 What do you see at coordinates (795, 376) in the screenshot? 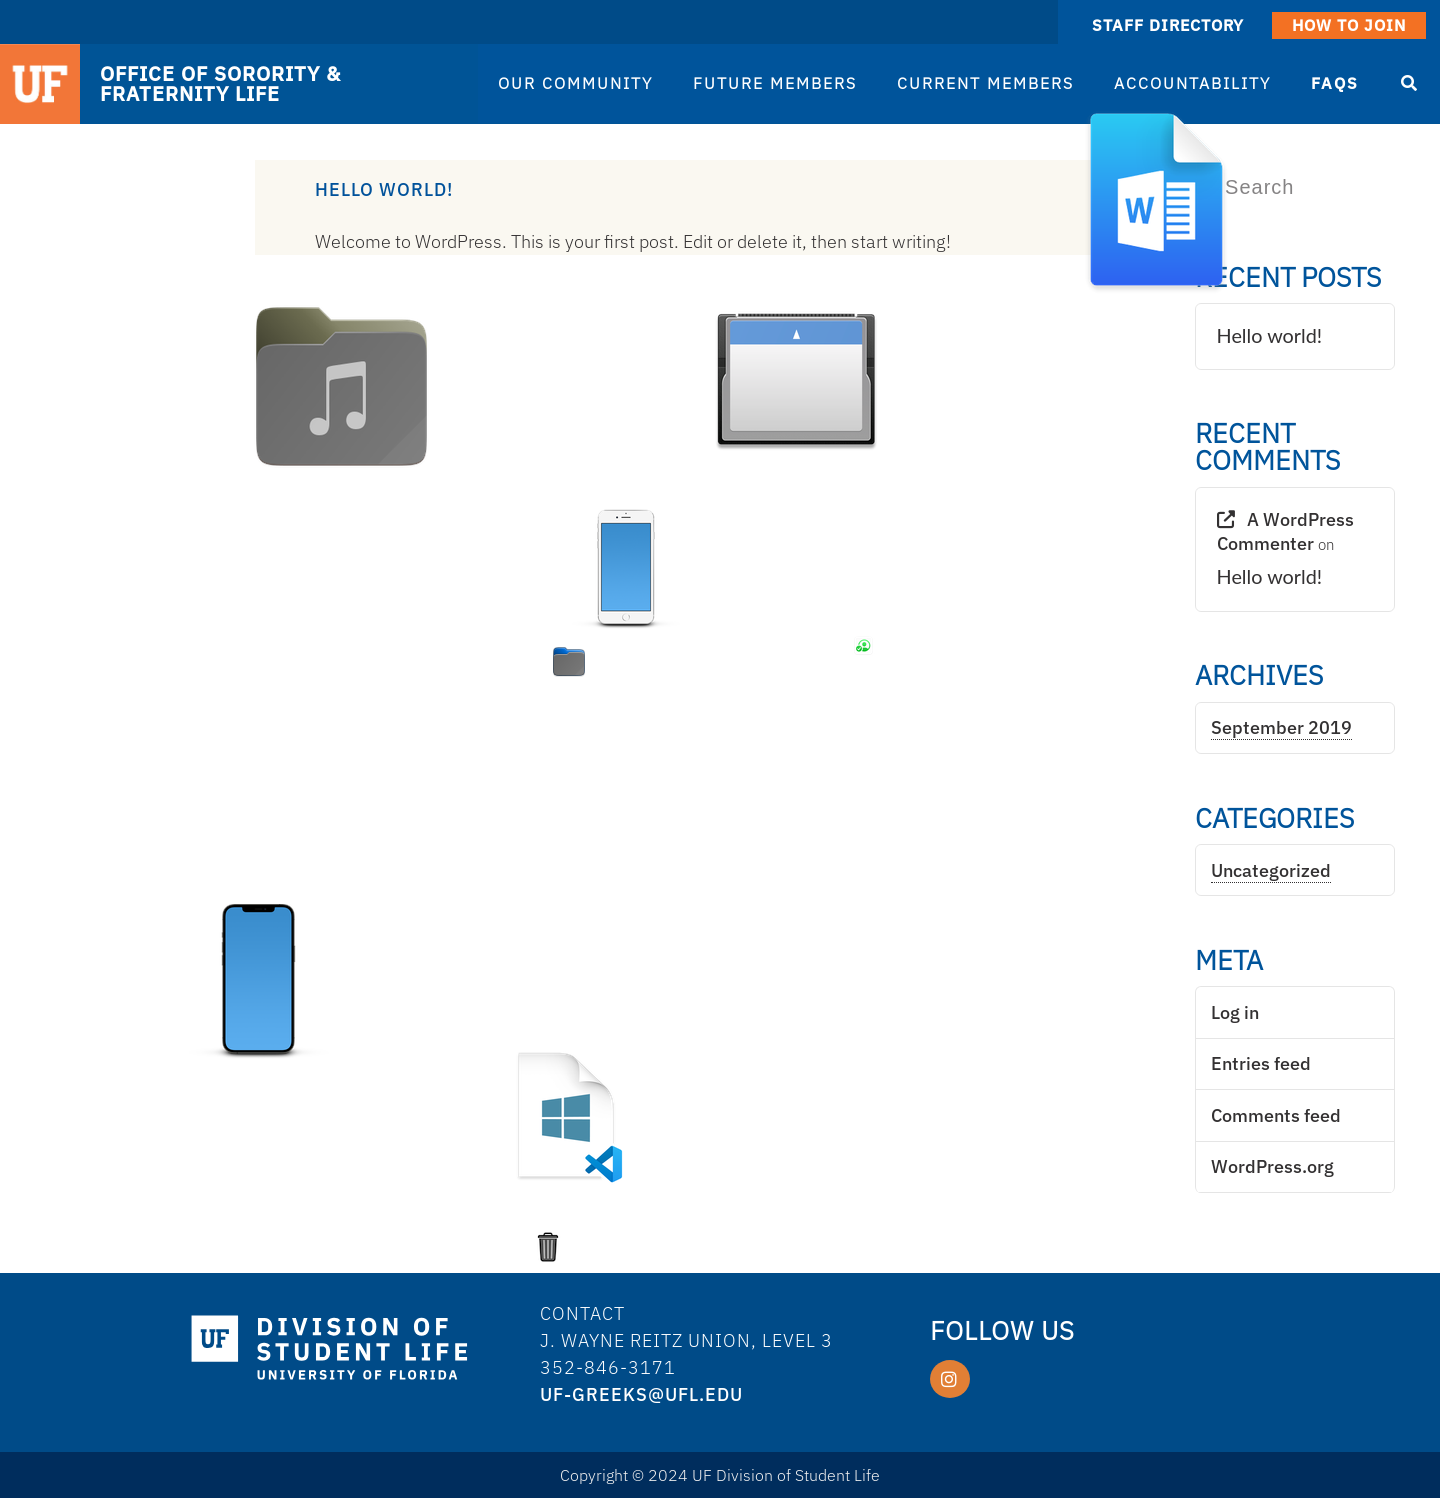
I see `compactflash memory card storage device` at bounding box center [795, 376].